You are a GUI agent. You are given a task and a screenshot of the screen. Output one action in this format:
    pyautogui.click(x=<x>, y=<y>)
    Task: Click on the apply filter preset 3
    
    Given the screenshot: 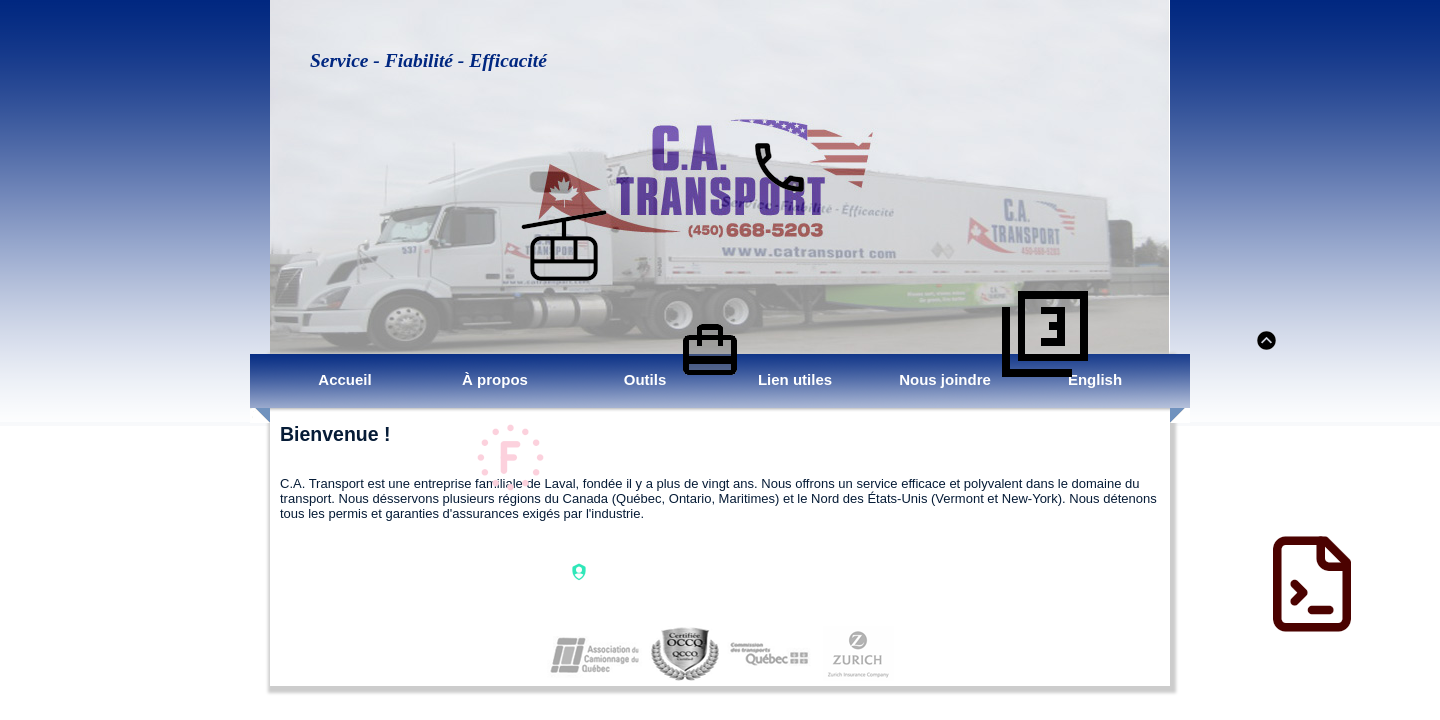 What is the action you would take?
    pyautogui.click(x=1045, y=334)
    